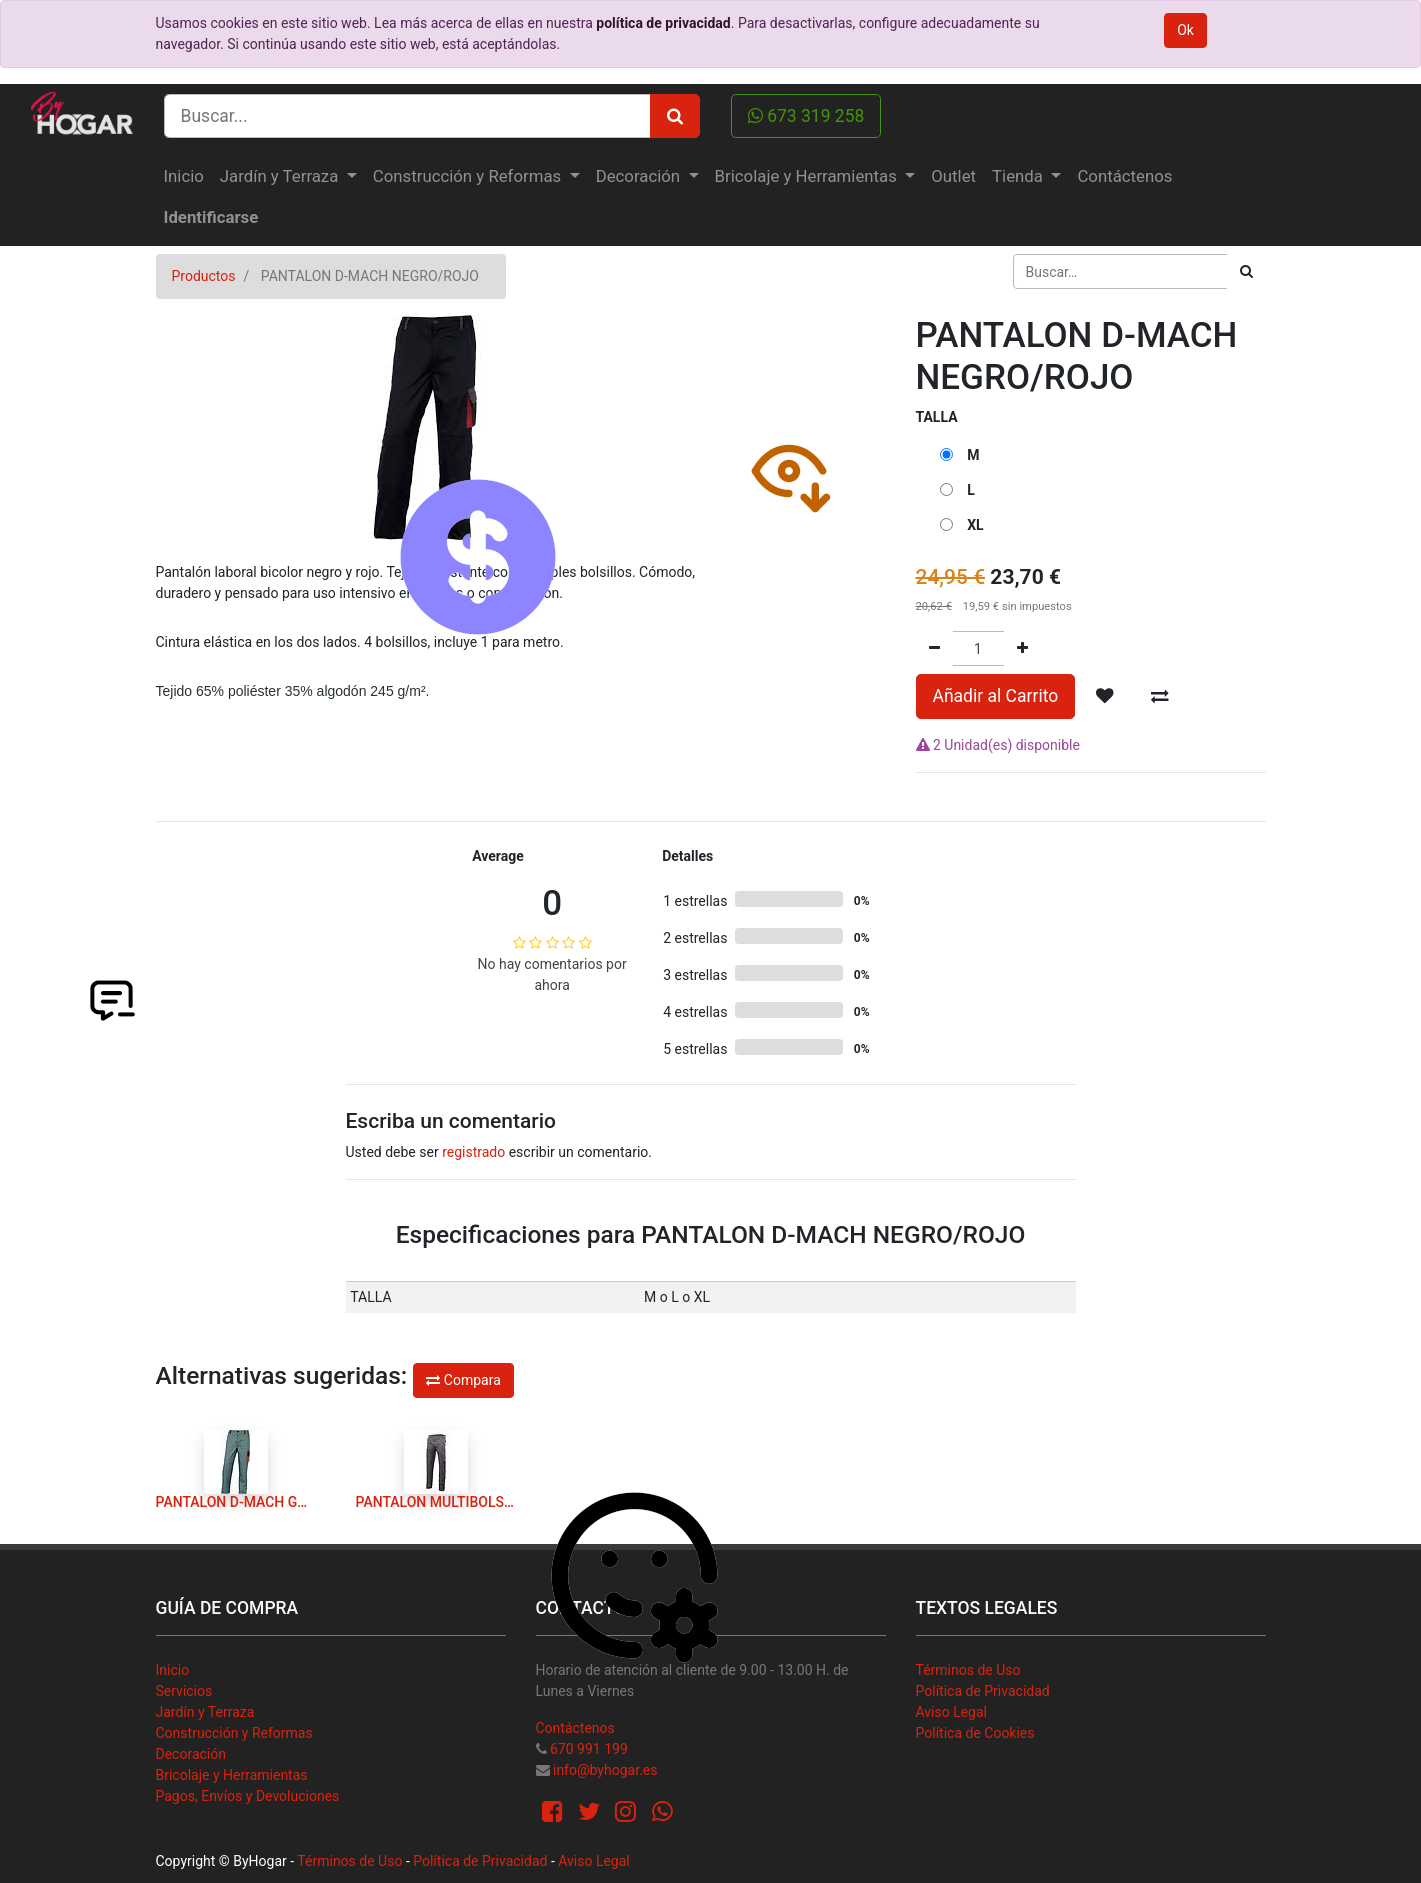 The width and height of the screenshot is (1421, 1883). What do you see at coordinates (634, 1575) in the screenshot?
I see `customize emoji or reaction settings` at bounding box center [634, 1575].